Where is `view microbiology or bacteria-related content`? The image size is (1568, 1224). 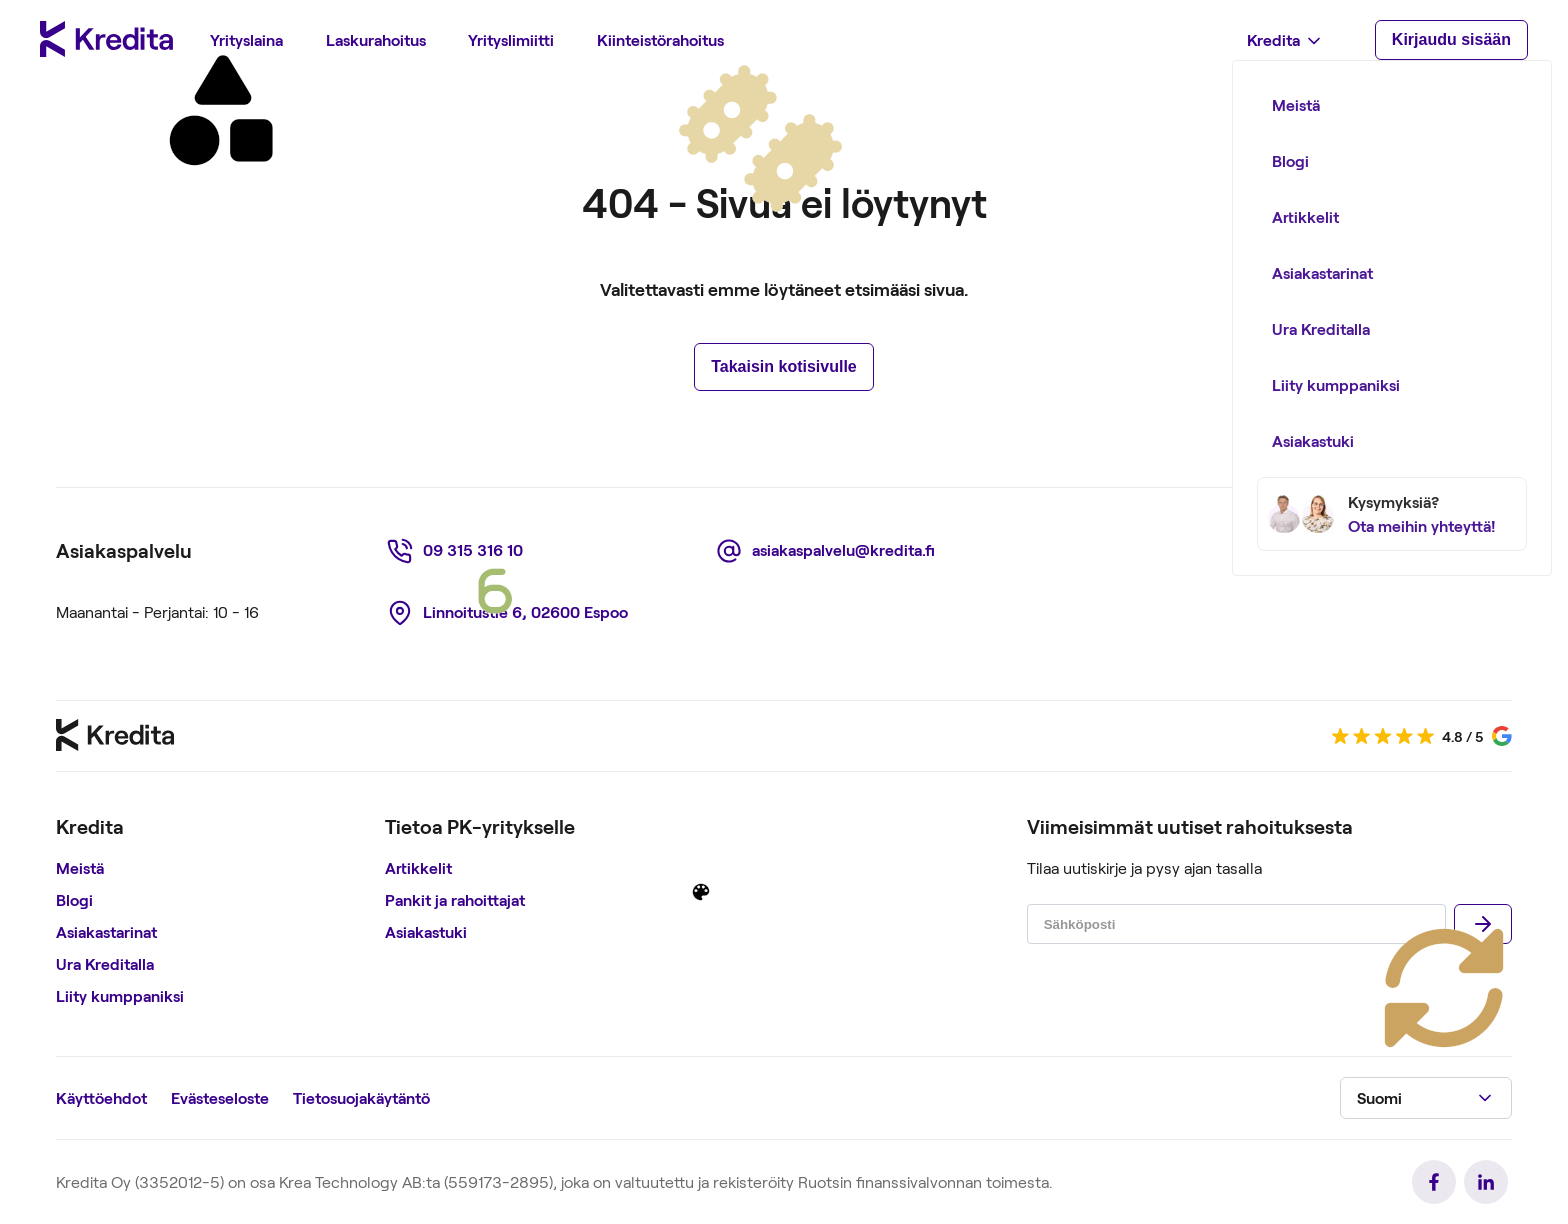 view microbiology or bacteria-related content is located at coordinates (760, 138).